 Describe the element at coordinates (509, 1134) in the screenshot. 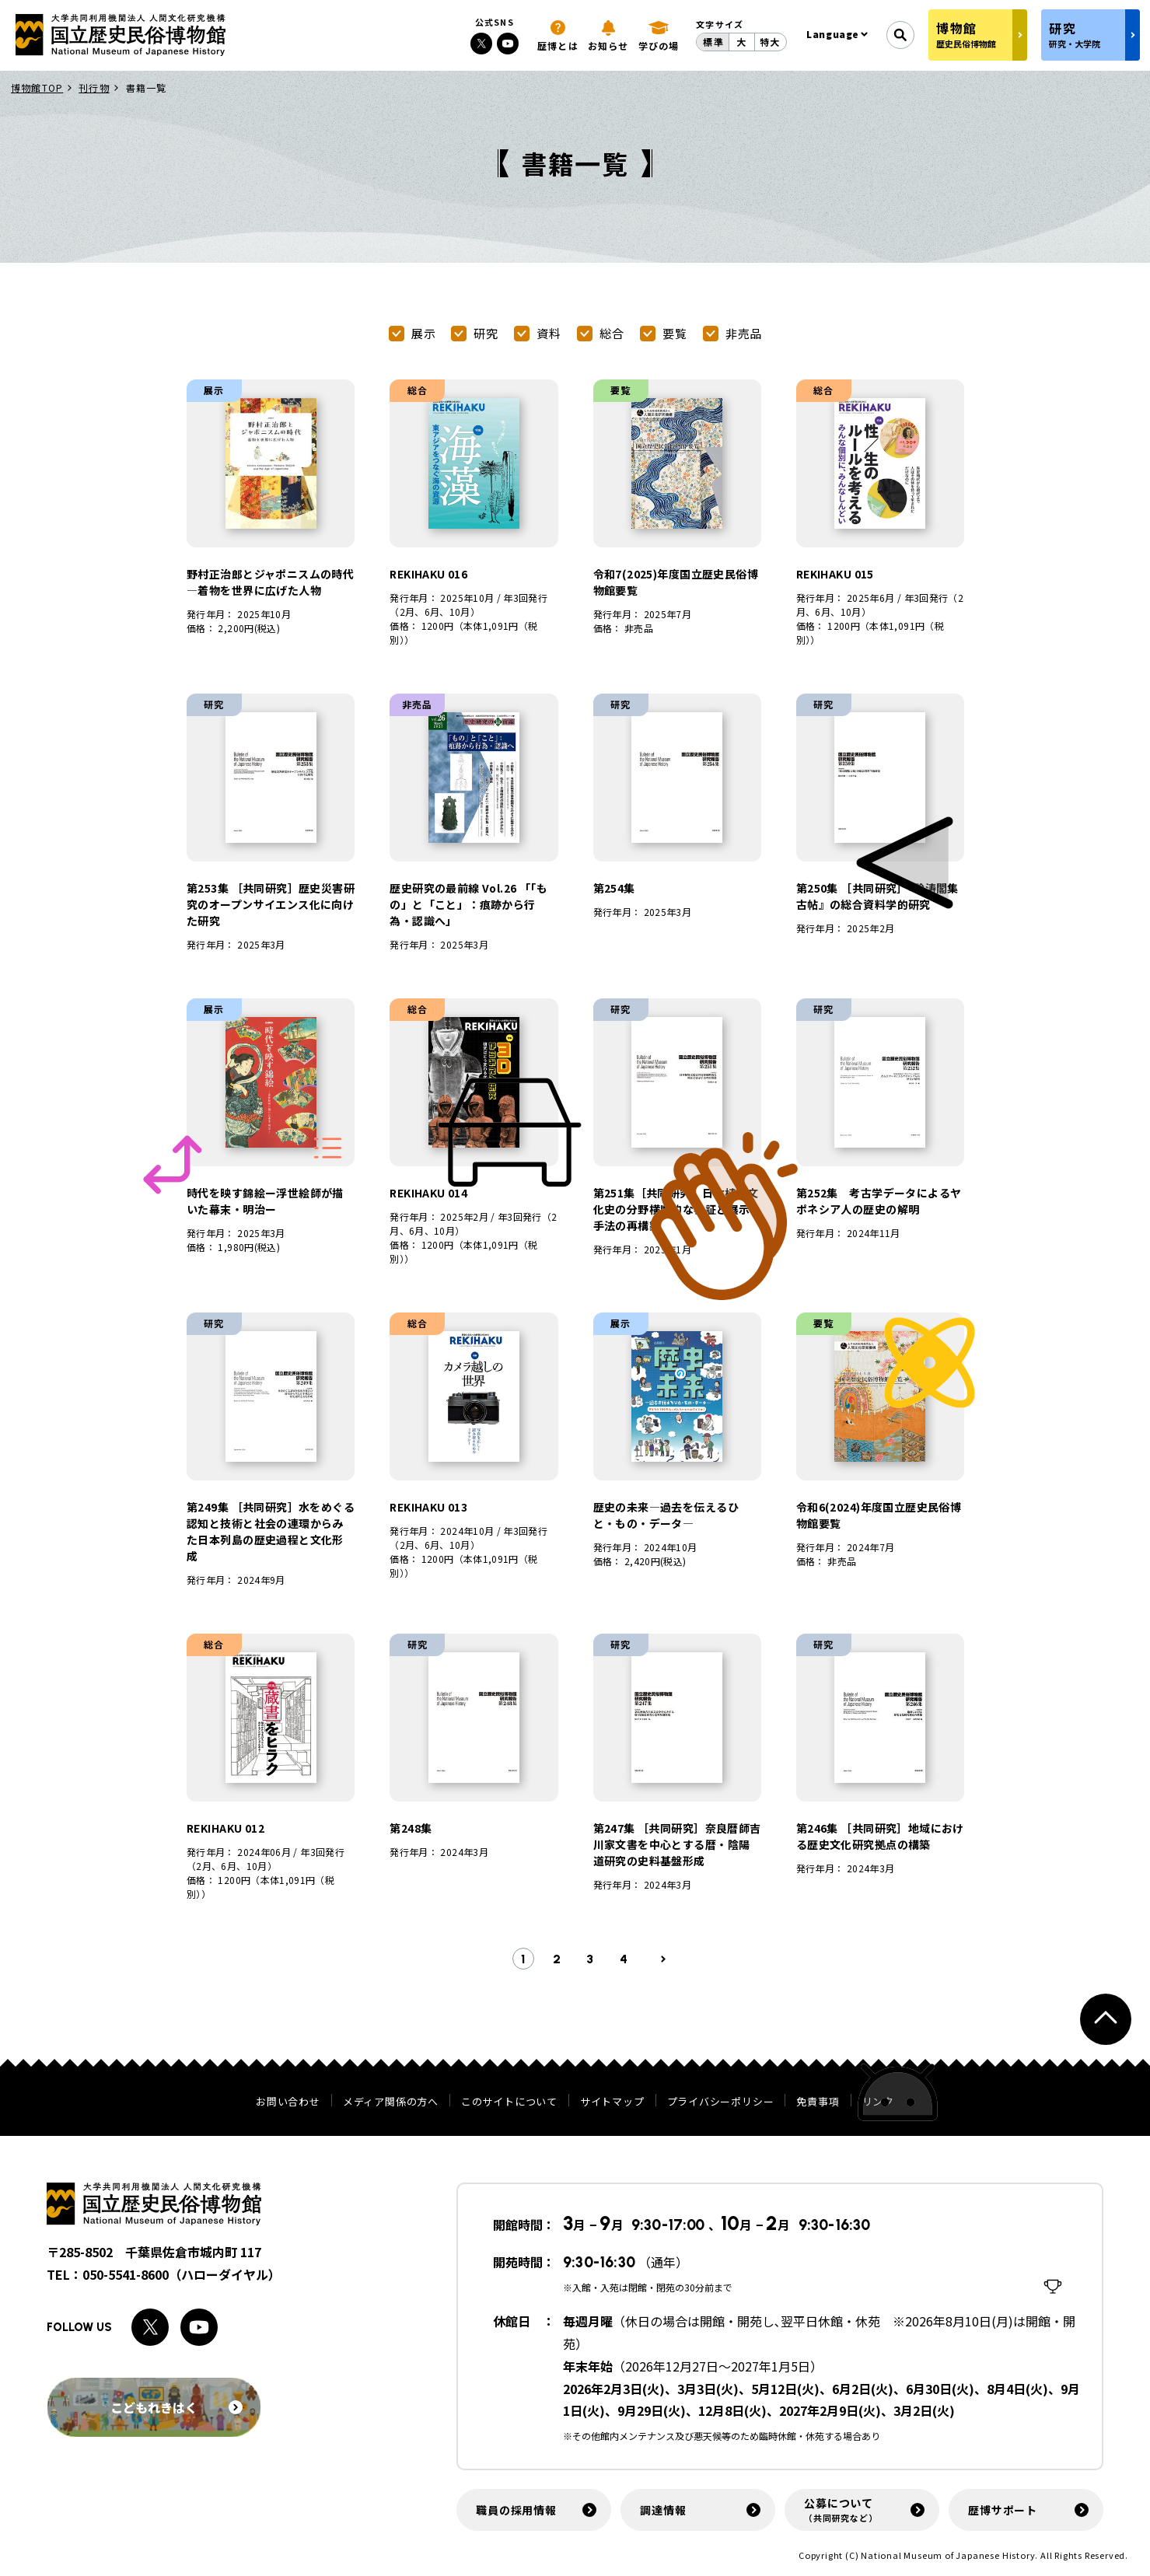

I see `access vehicle or car-related features` at that location.